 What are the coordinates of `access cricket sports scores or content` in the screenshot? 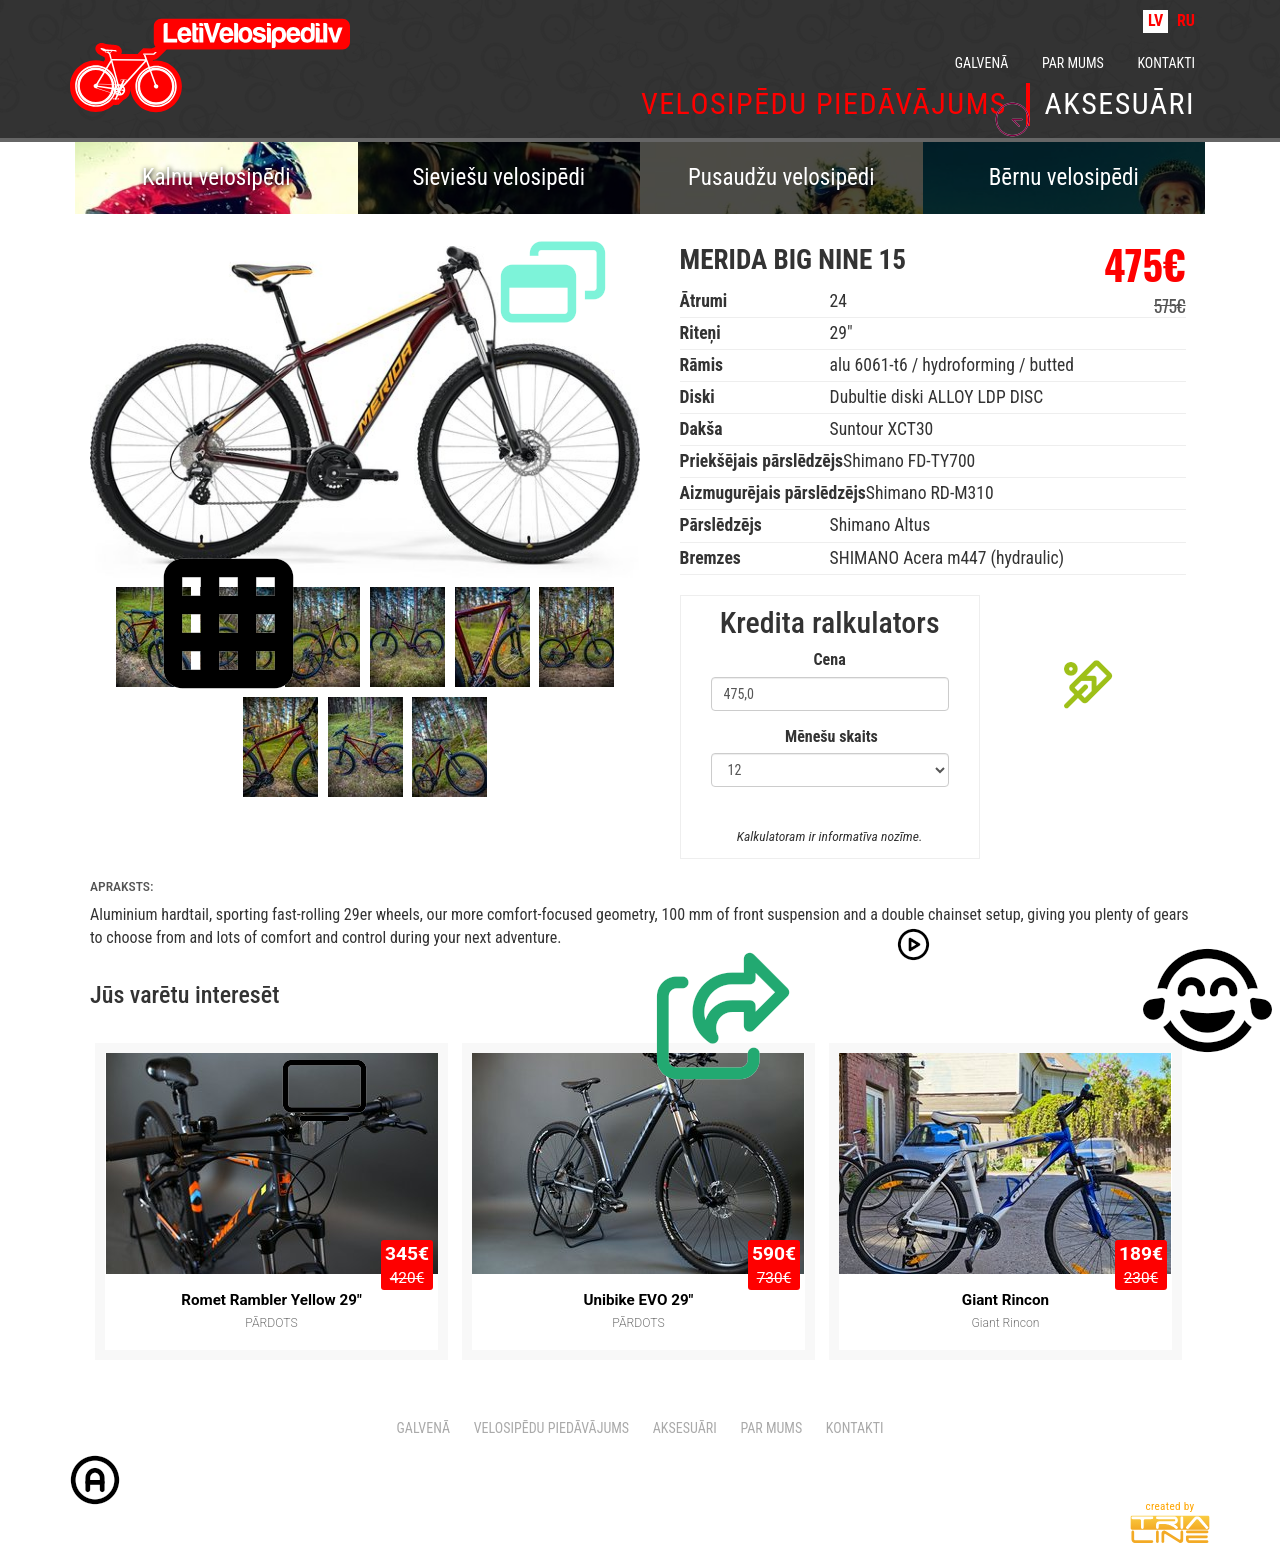 It's located at (1085, 683).